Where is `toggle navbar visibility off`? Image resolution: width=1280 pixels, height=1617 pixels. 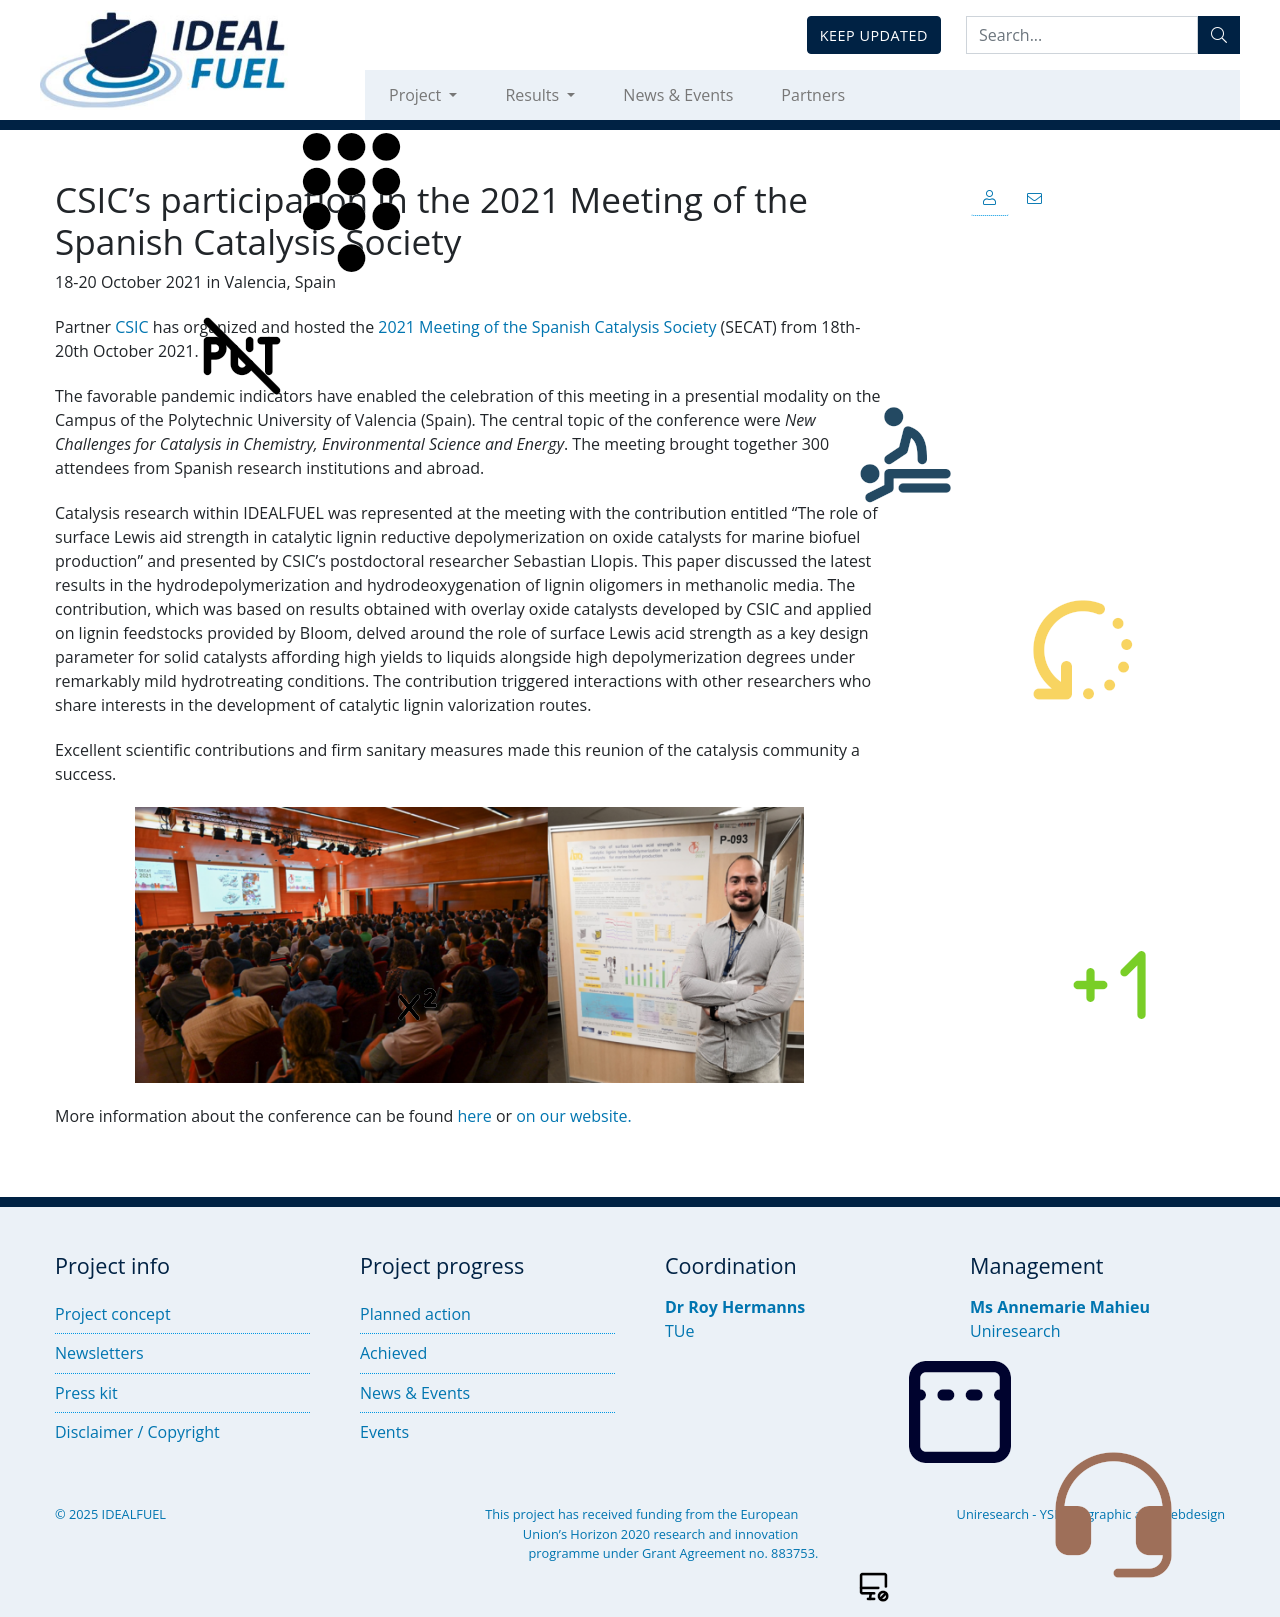
toggle navbar visibility off is located at coordinates (960, 1412).